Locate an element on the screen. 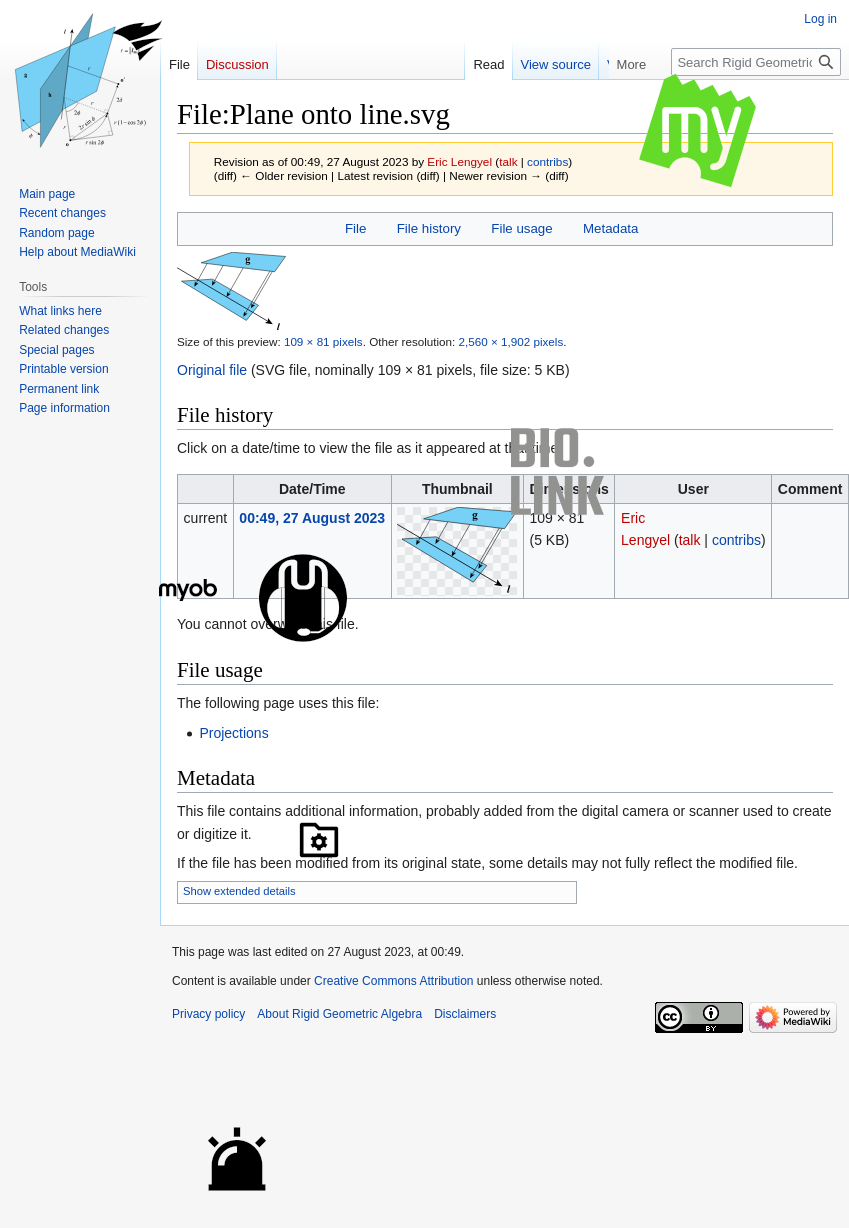 The height and width of the screenshot is (1228, 849). link to biolink profile is located at coordinates (557, 471).